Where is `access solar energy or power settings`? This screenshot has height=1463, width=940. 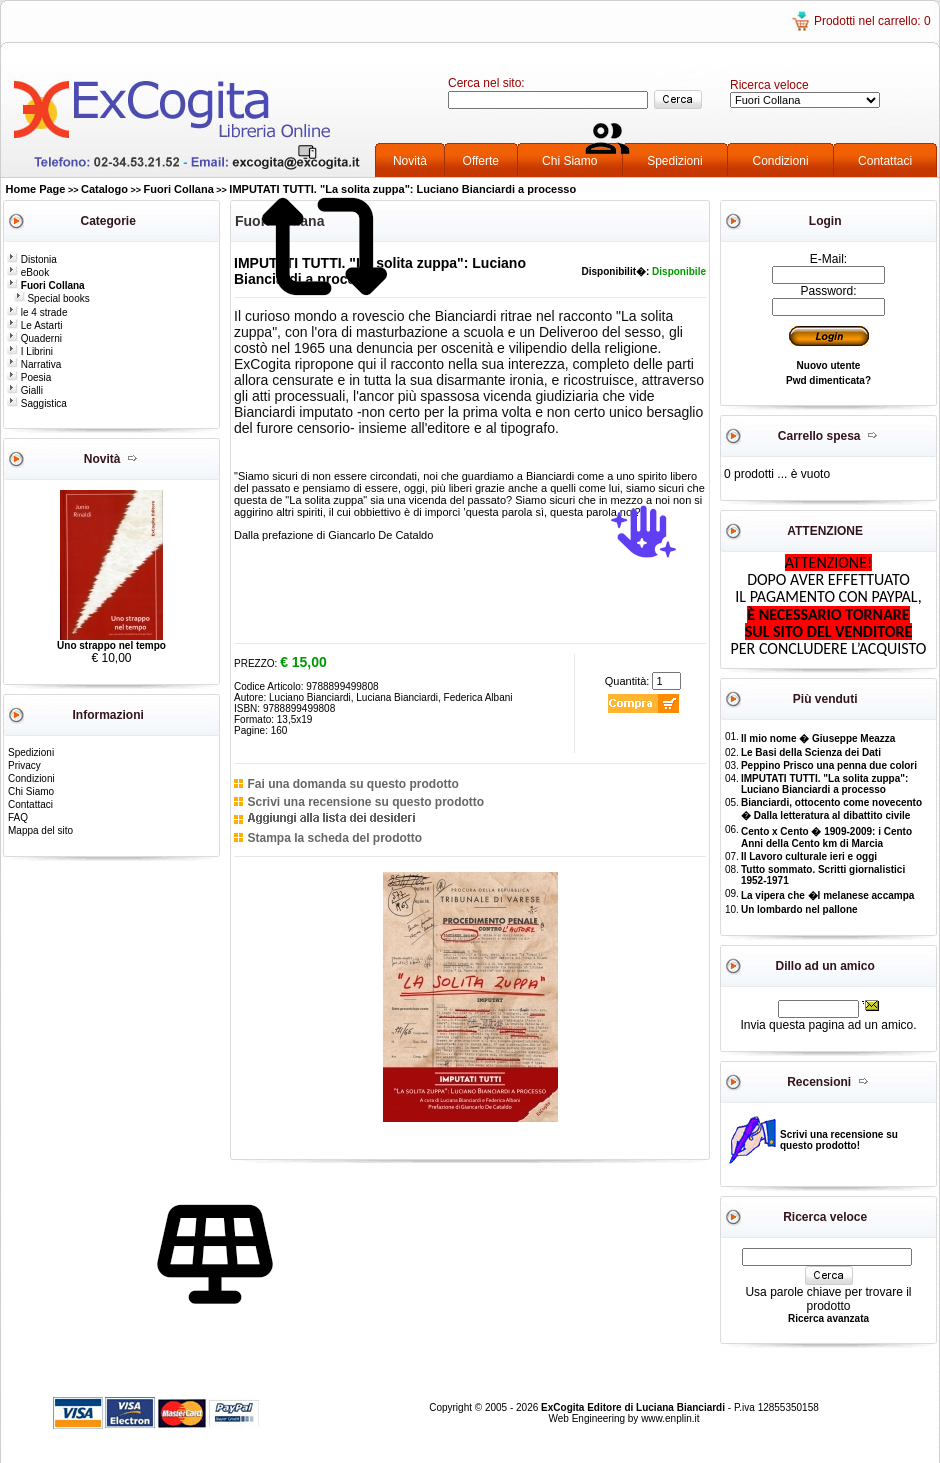
access solar energy or power settings is located at coordinates (215, 1251).